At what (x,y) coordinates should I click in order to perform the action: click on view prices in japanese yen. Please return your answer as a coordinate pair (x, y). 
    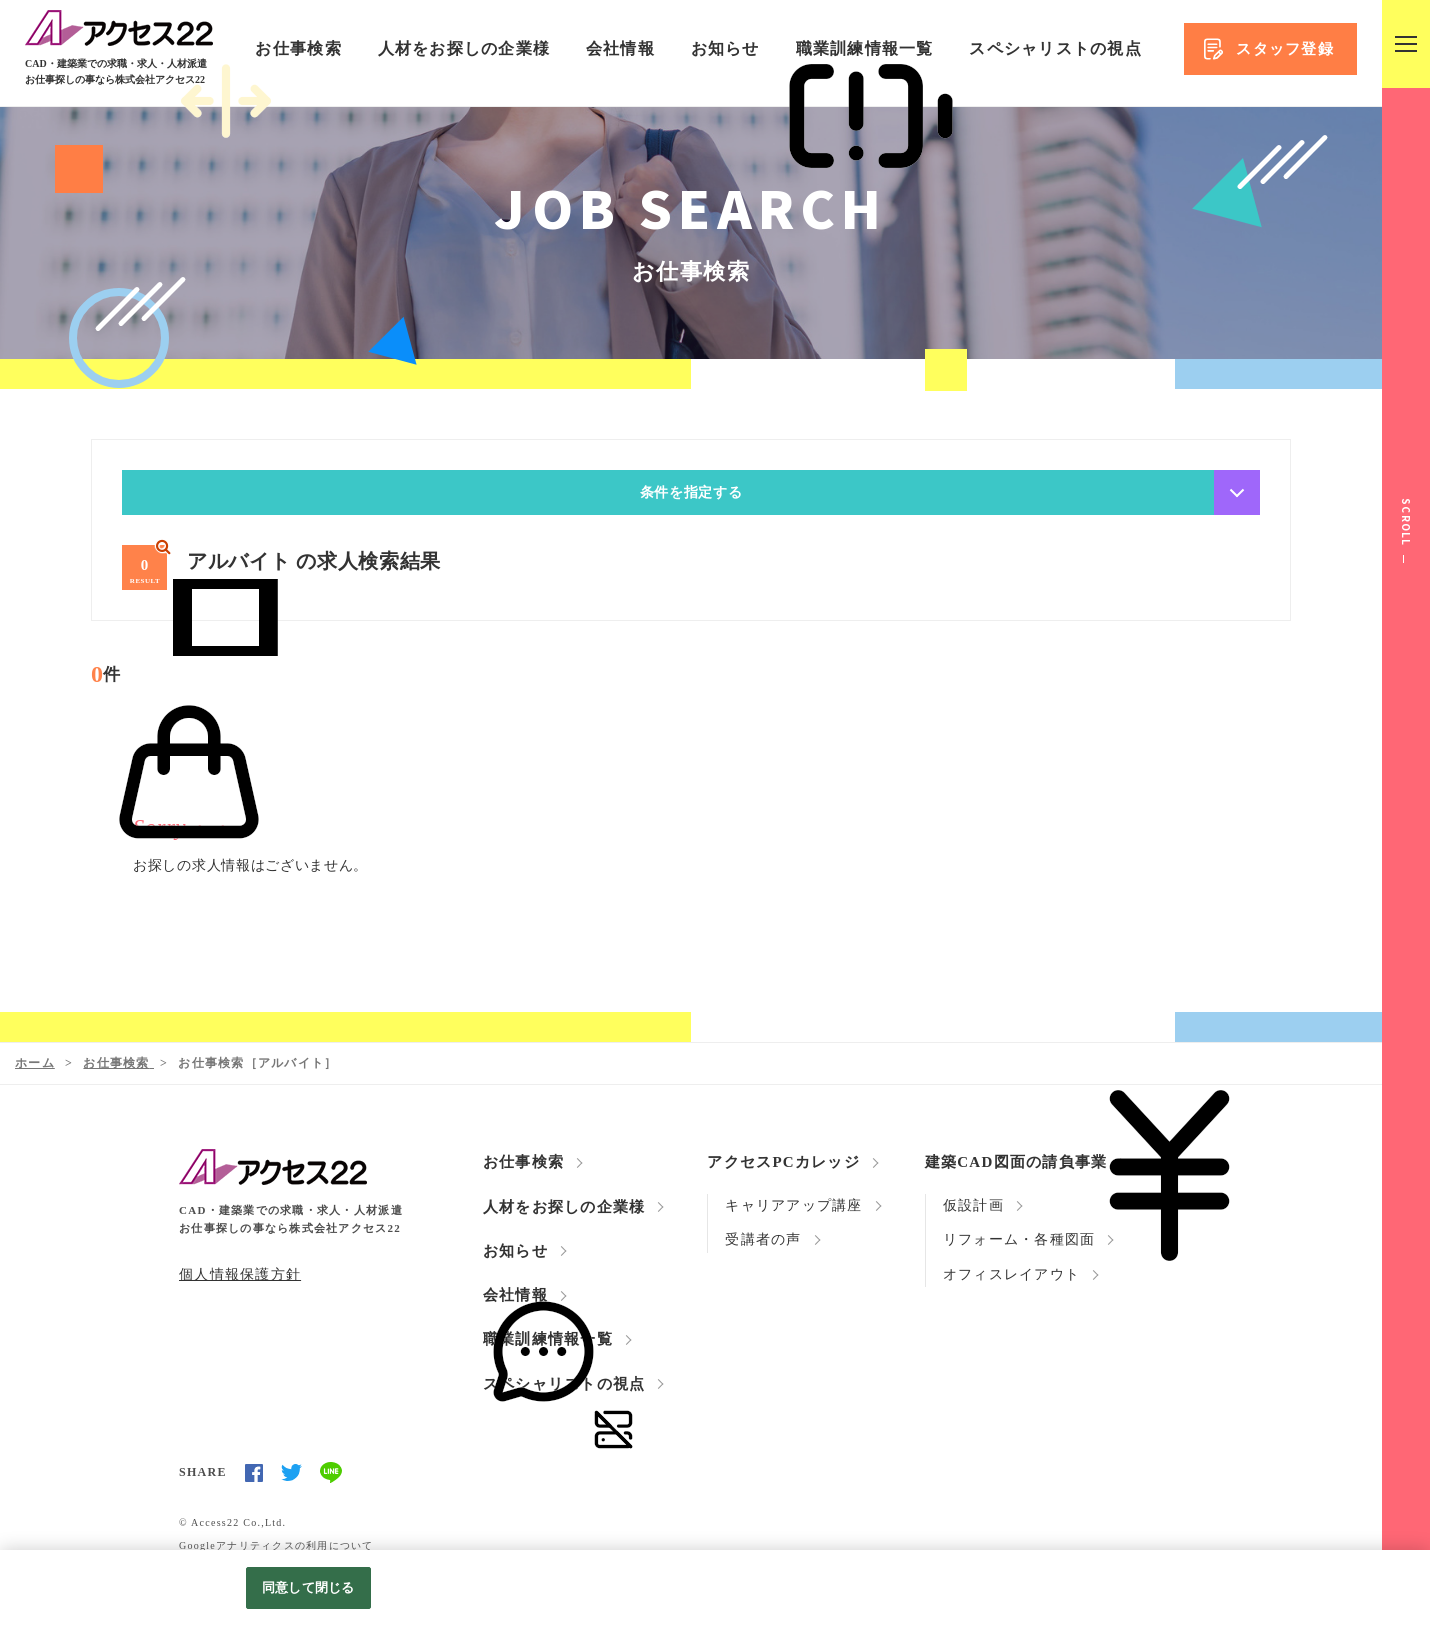
    Looking at the image, I should click on (1169, 1175).